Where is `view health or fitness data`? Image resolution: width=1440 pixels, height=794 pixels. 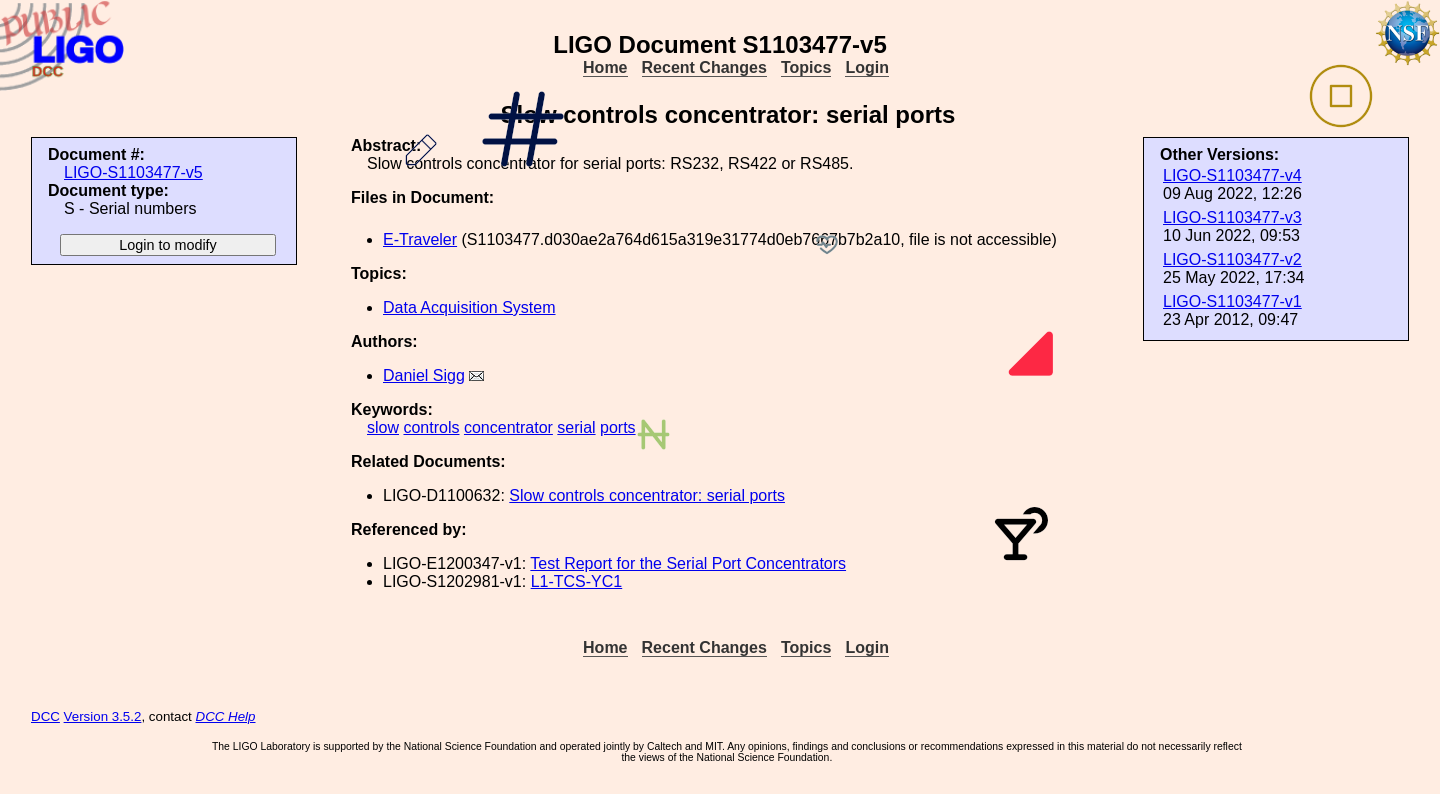
view health or fitness data is located at coordinates (827, 244).